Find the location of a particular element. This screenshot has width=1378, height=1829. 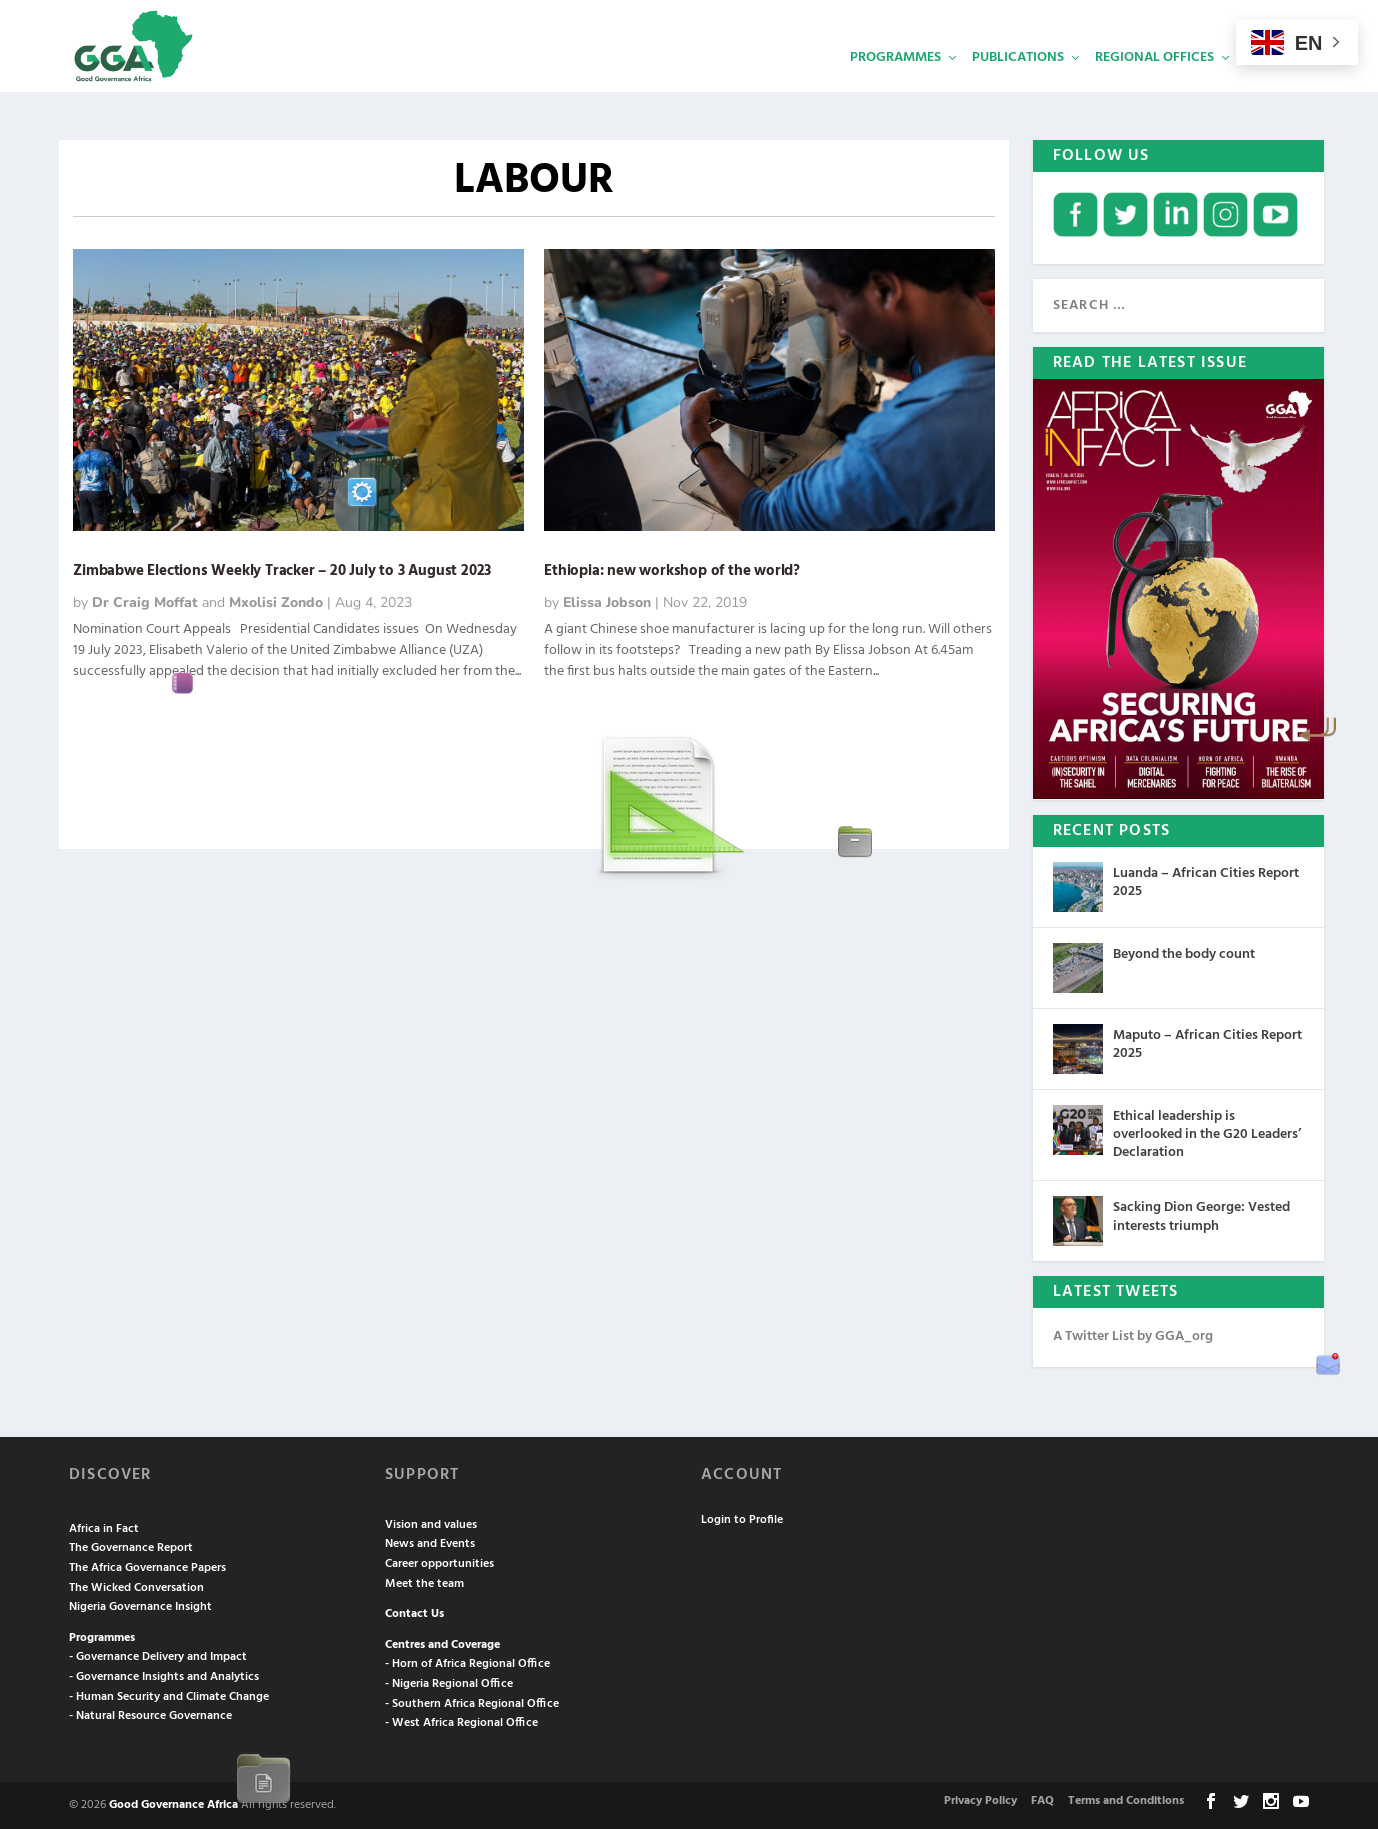

reply to all recipients of an email is located at coordinates (1317, 727).